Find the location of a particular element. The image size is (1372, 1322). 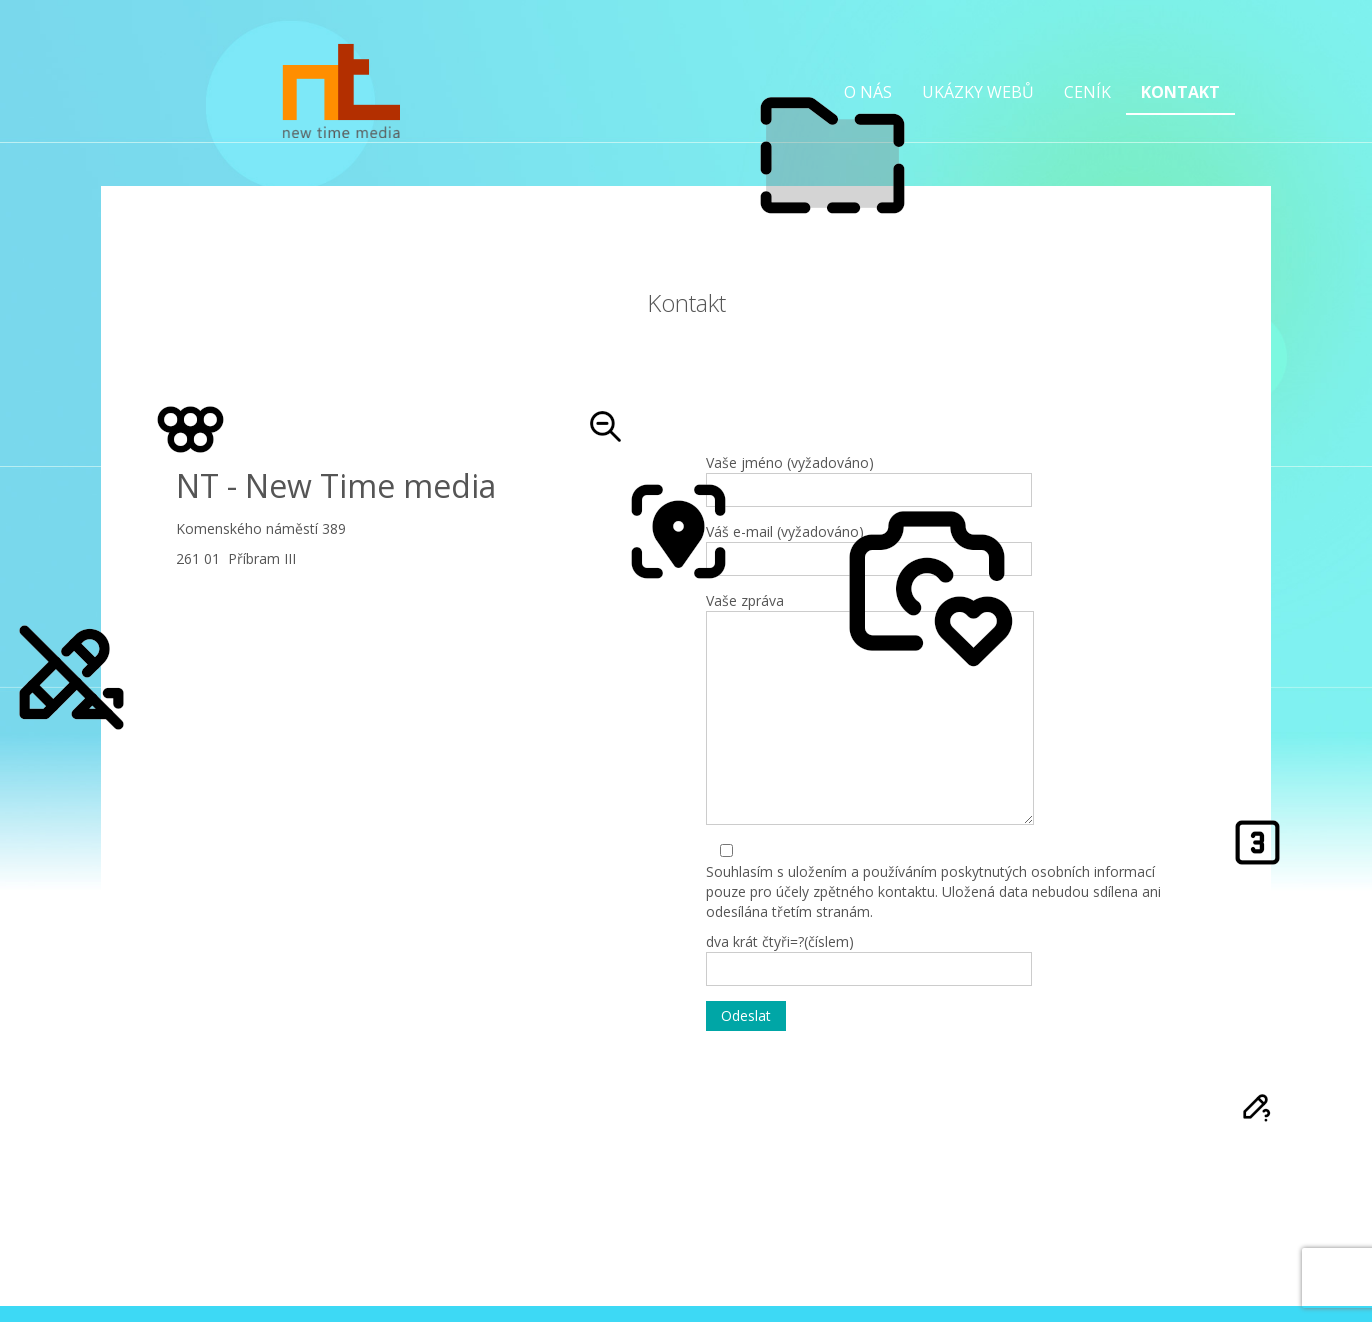

mark photo as favorite is located at coordinates (927, 581).